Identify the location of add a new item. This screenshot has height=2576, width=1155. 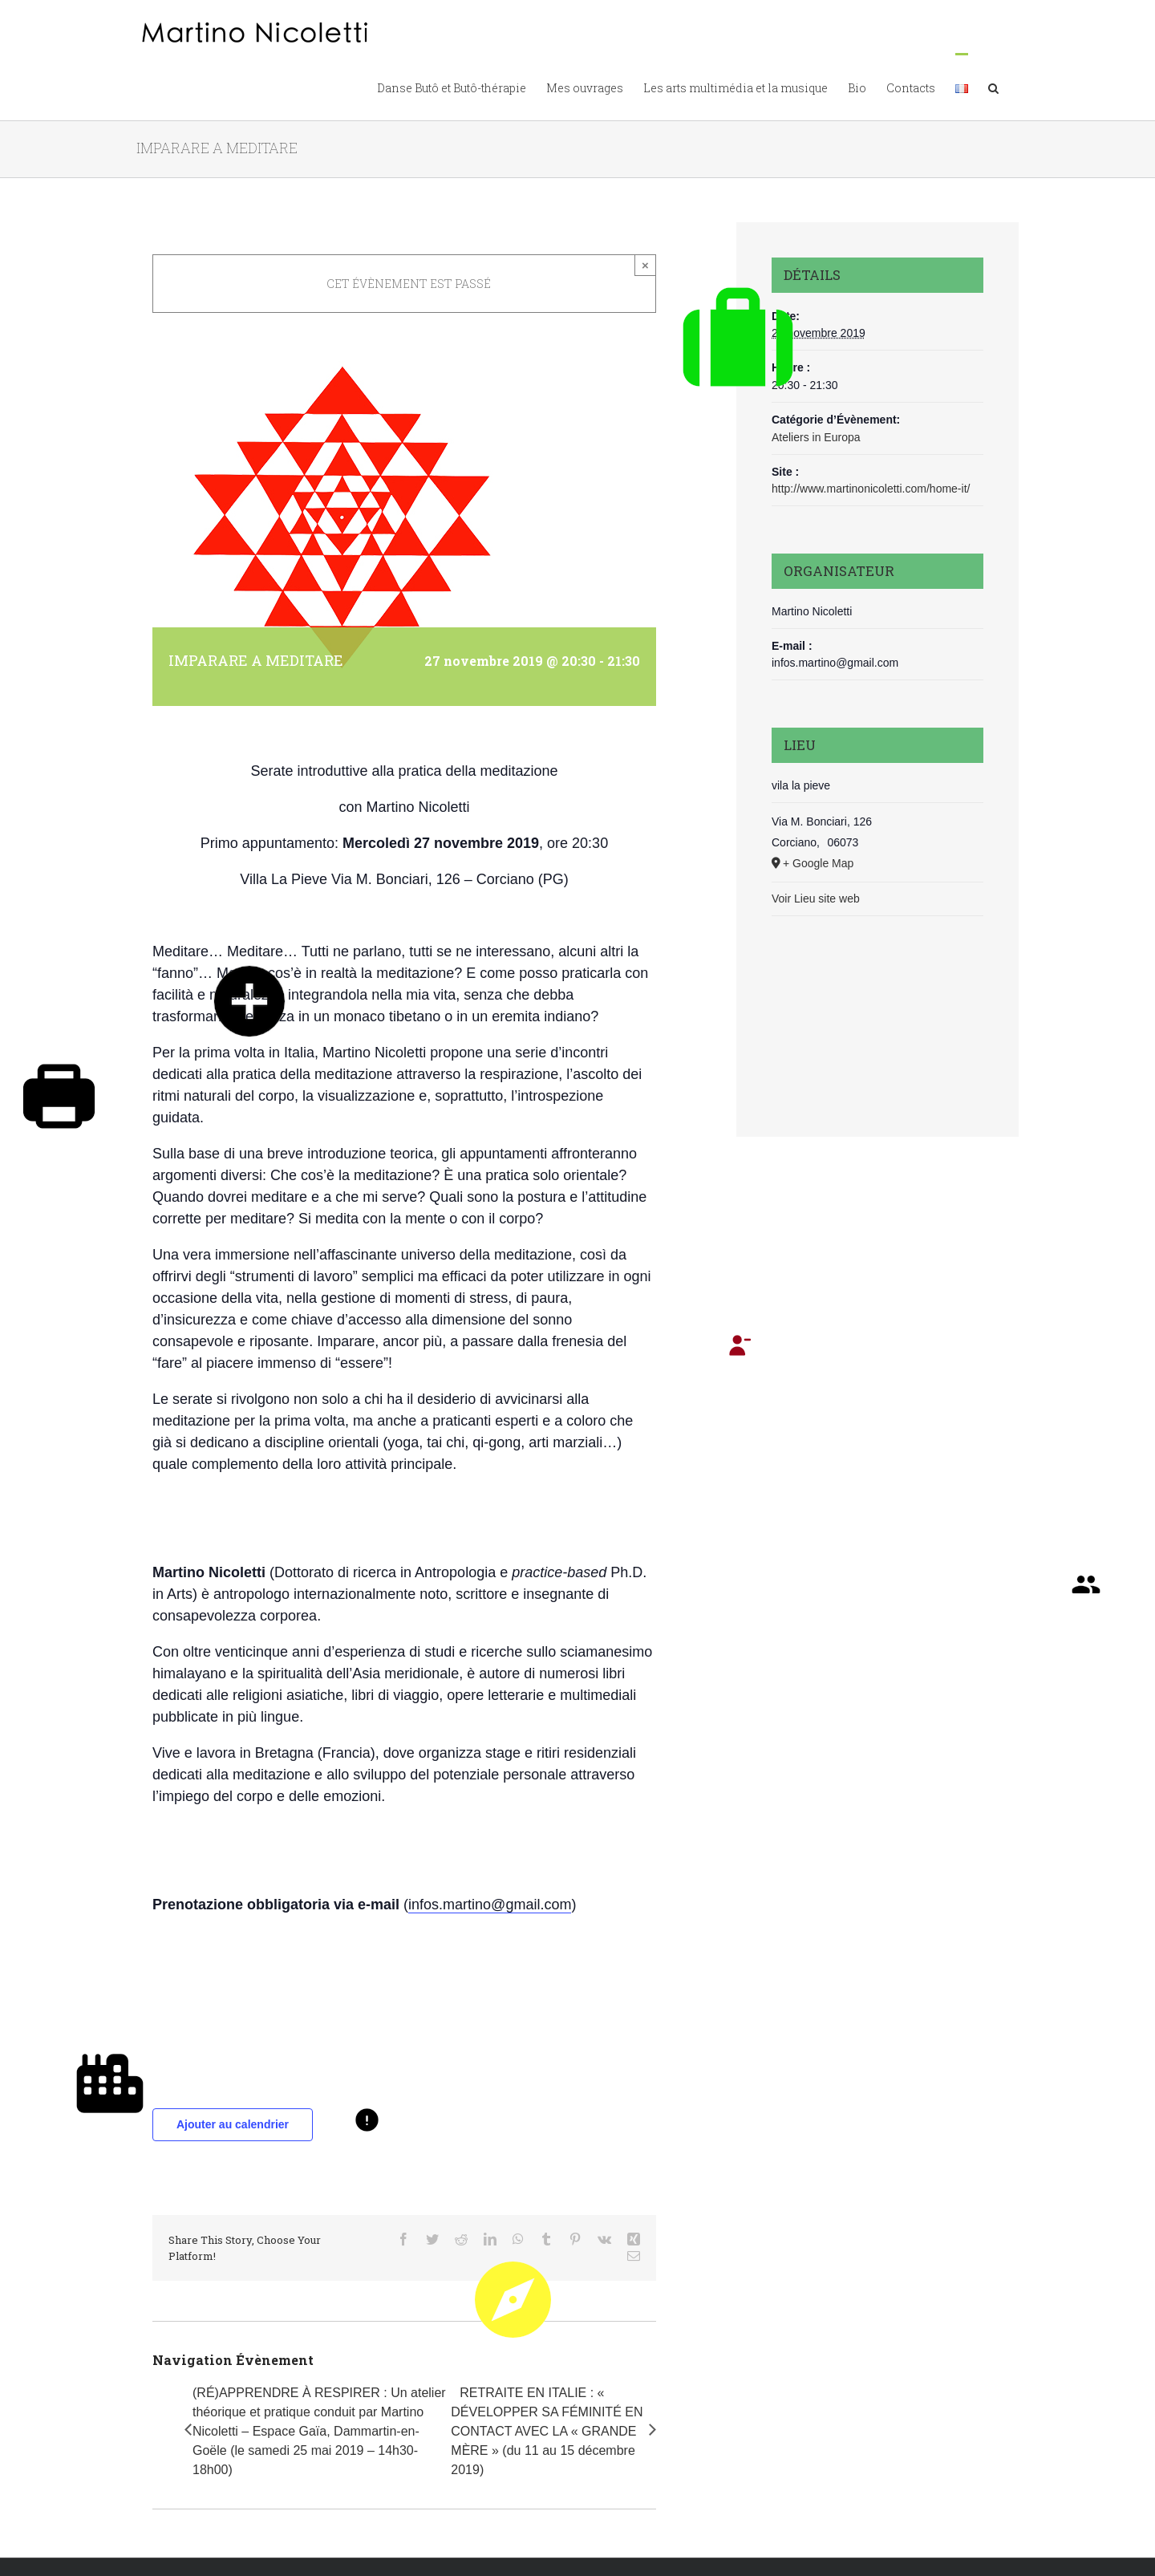
(249, 1001).